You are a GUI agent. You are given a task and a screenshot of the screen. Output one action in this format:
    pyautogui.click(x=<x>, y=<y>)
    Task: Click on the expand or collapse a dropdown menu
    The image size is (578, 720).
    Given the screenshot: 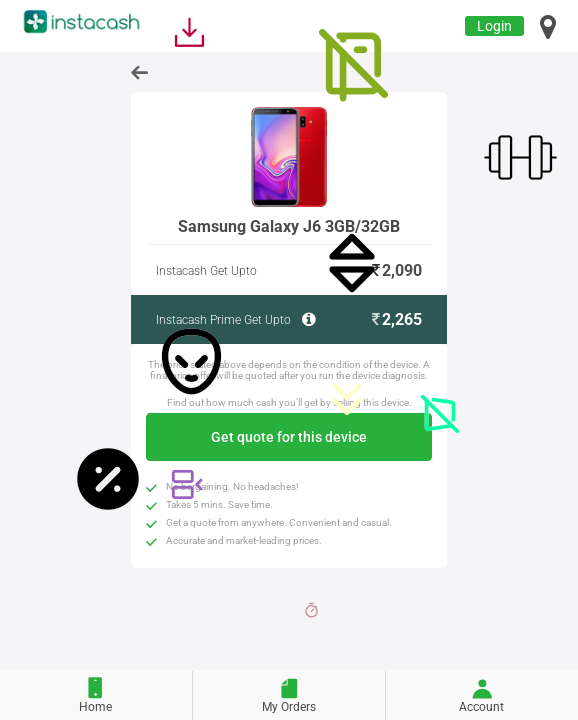 What is the action you would take?
    pyautogui.click(x=352, y=263)
    